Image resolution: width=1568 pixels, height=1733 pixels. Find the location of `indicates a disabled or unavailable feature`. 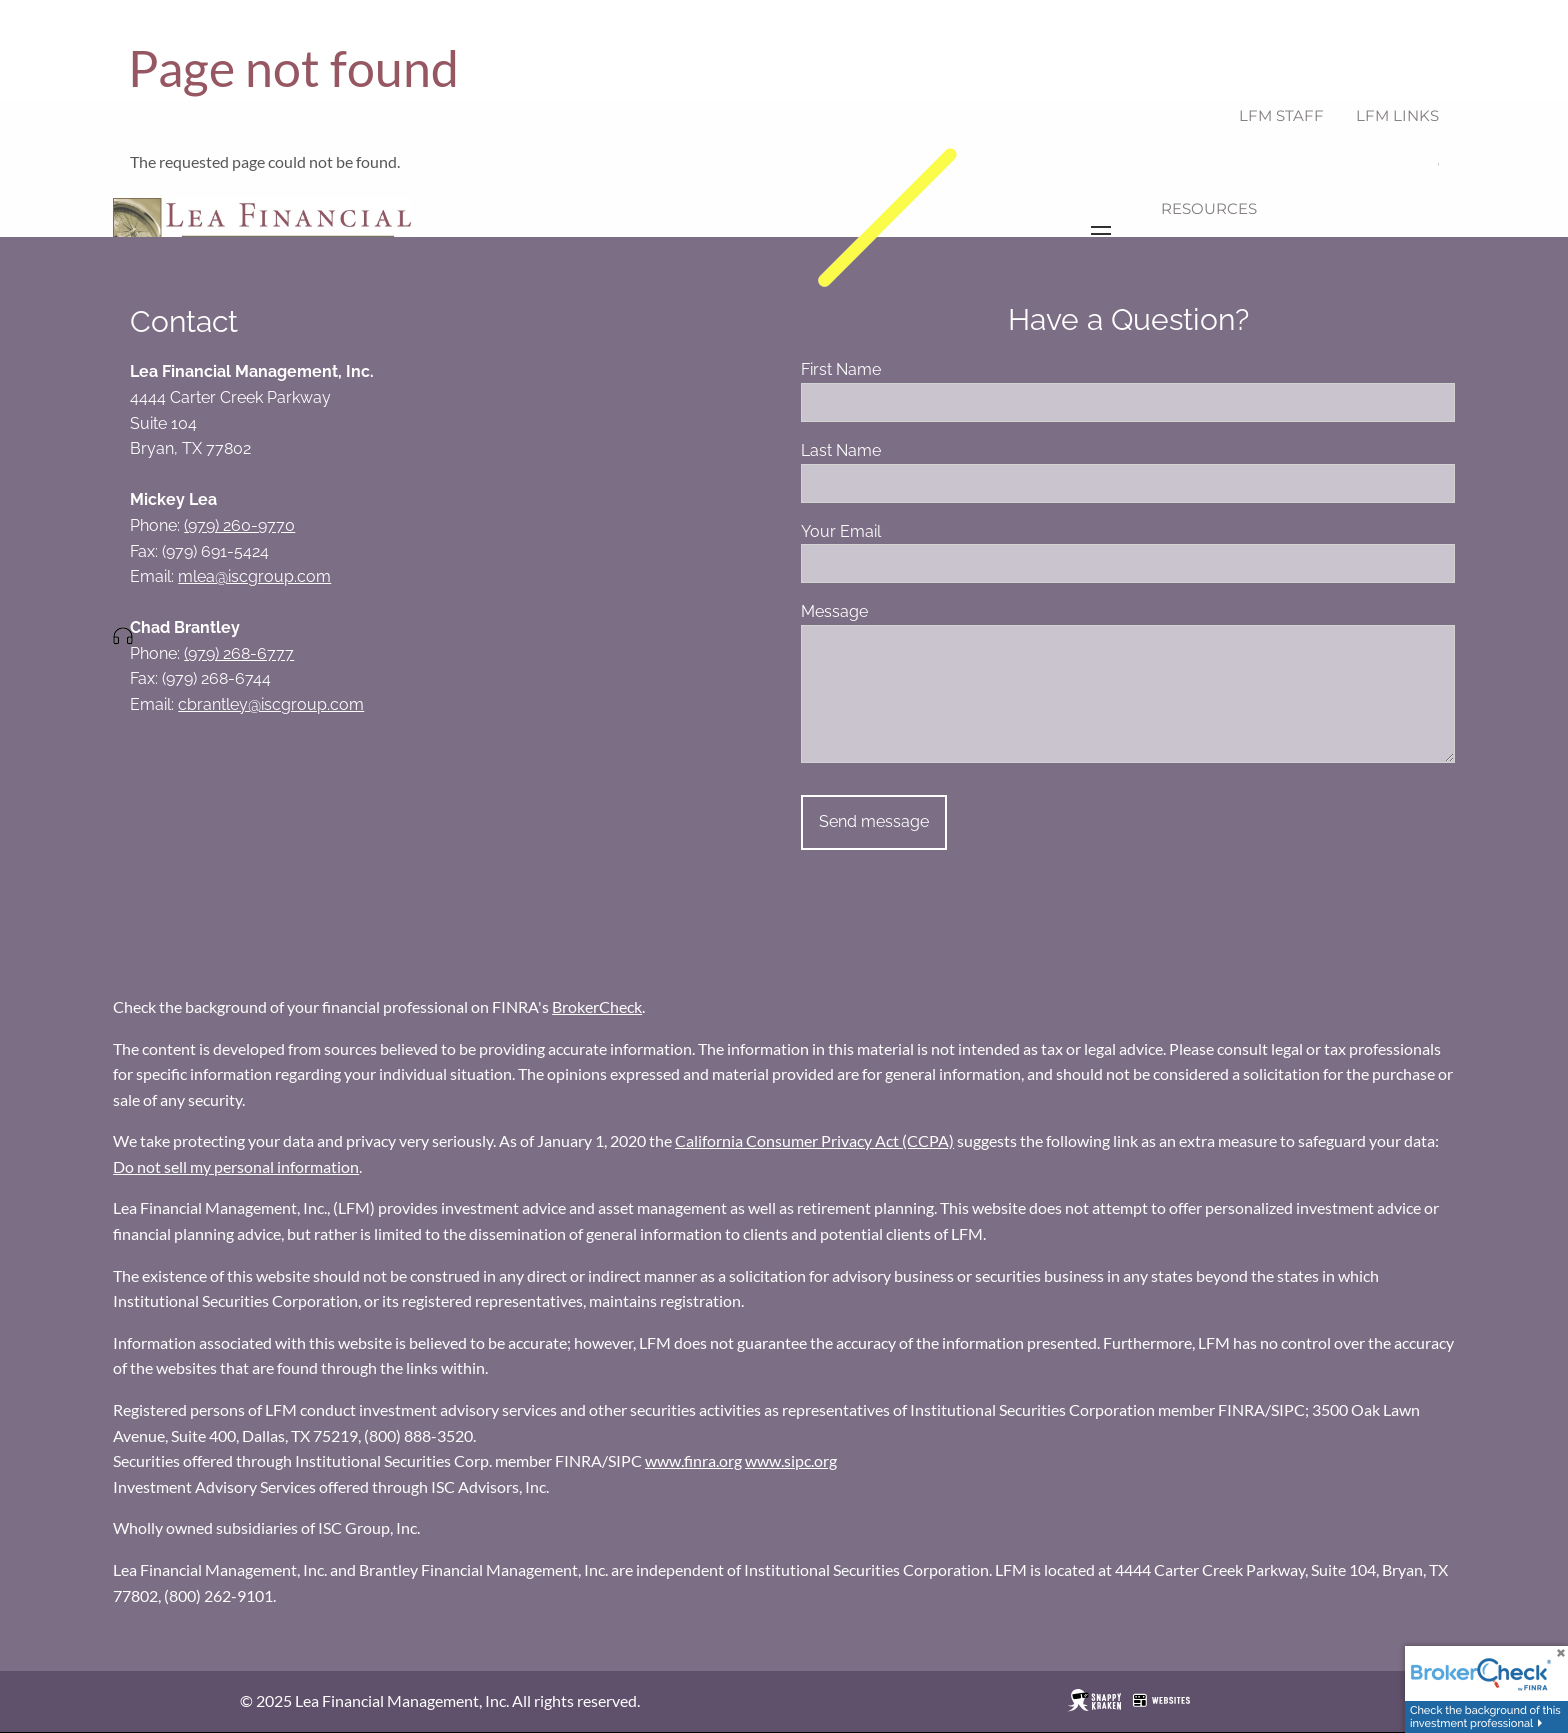

indicates a disabled or unavailable feature is located at coordinates (887, 217).